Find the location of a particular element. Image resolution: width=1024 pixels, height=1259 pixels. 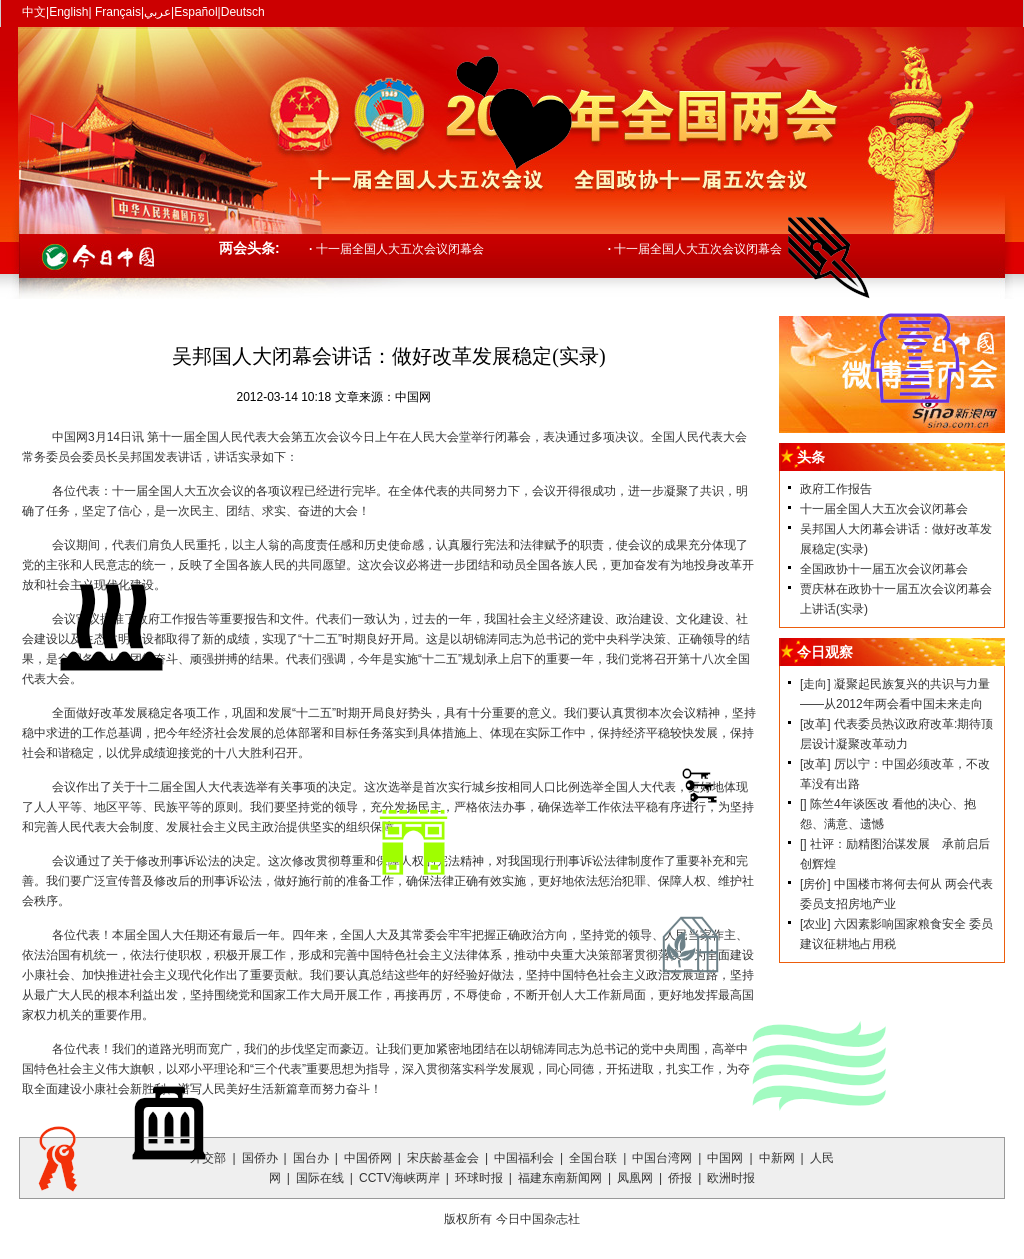

view Paris landmarks or points of interest is located at coordinates (413, 836).